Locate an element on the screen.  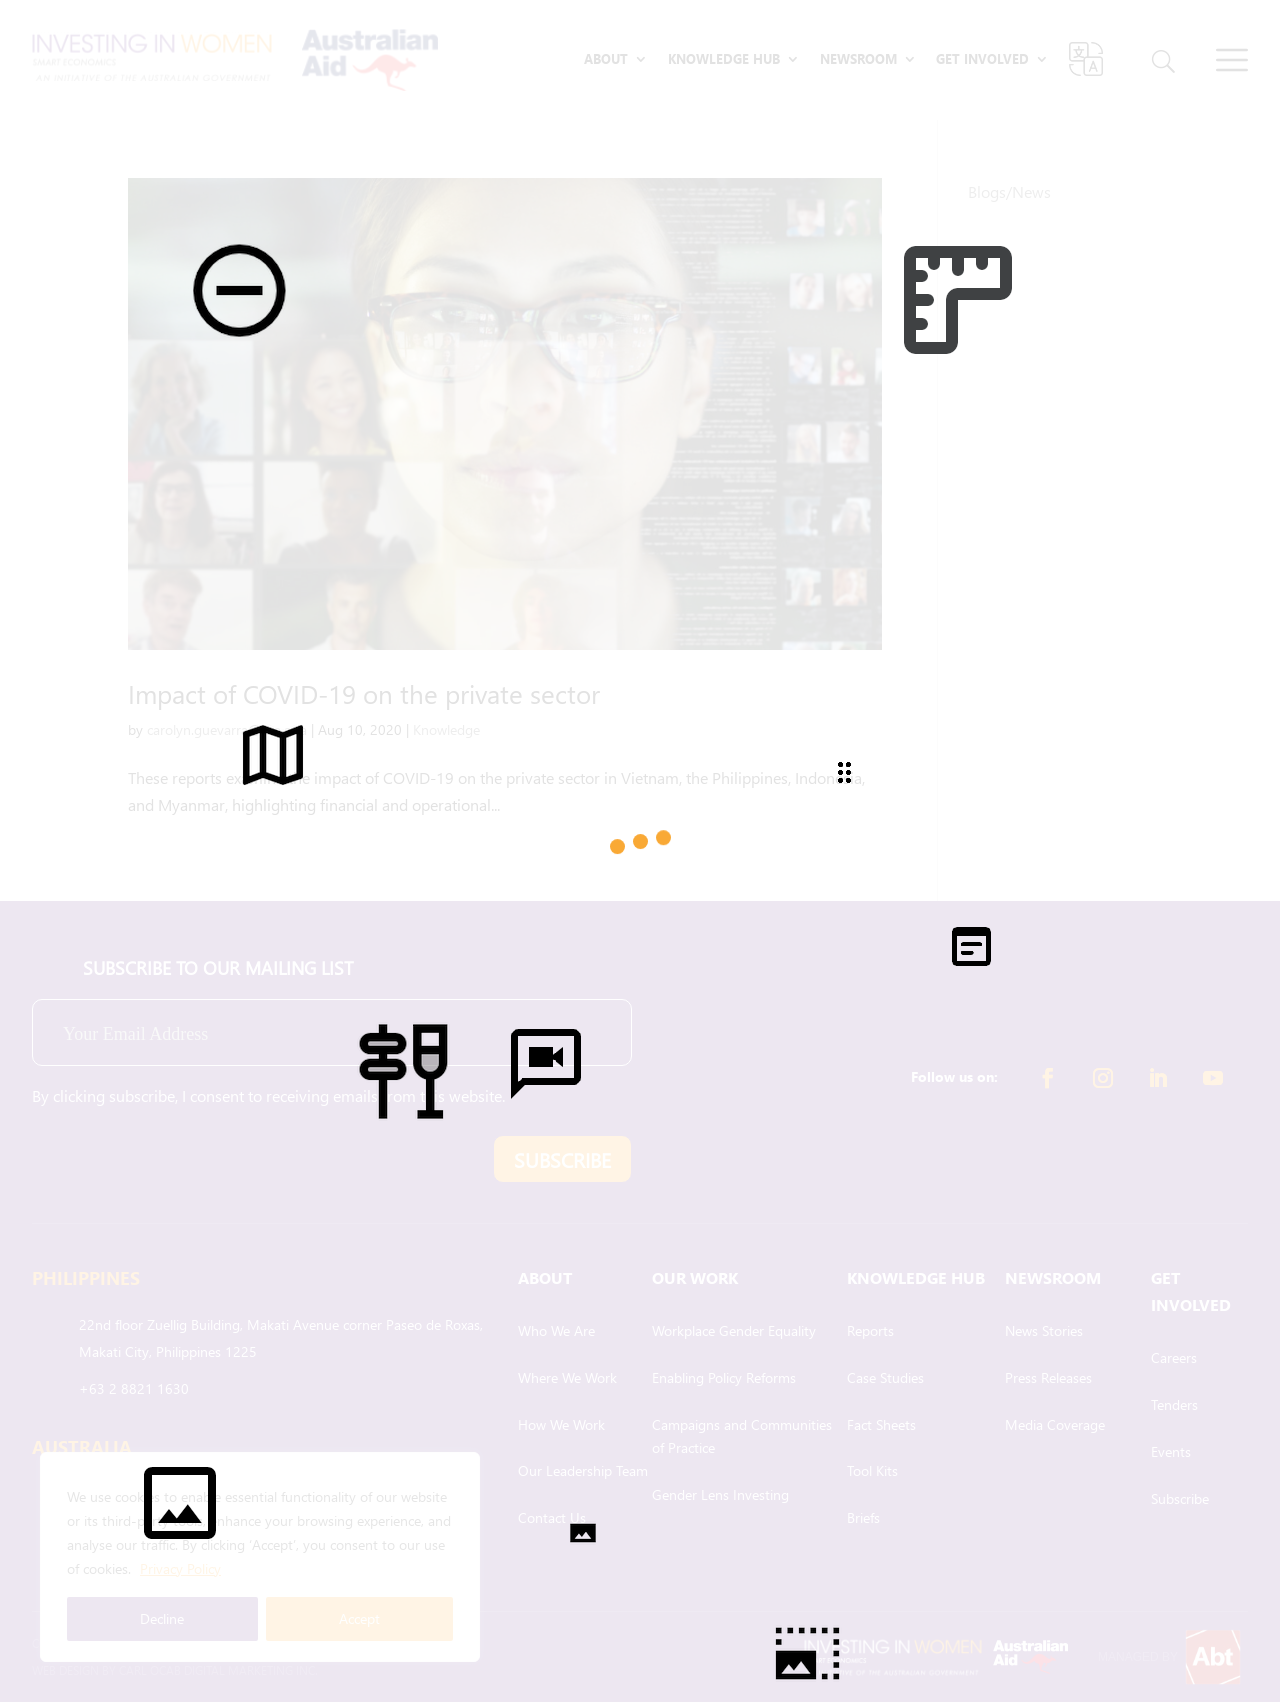
access measurement tools is located at coordinates (958, 300).